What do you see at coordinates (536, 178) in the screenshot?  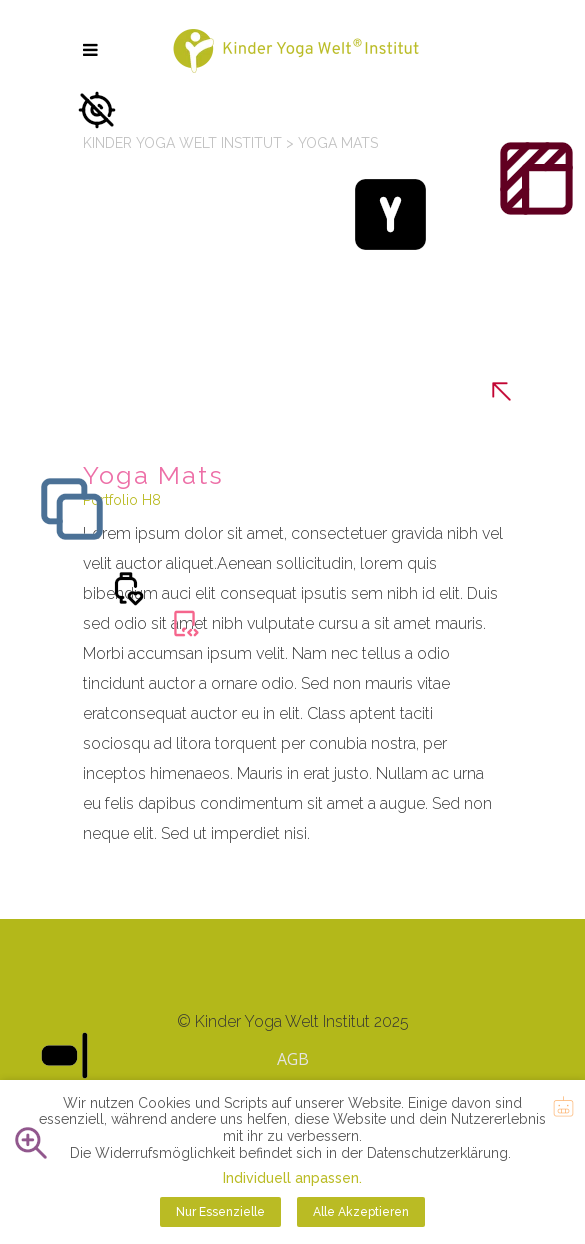 I see `freeze row and column headers in a spreadsheet` at bounding box center [536, 178].